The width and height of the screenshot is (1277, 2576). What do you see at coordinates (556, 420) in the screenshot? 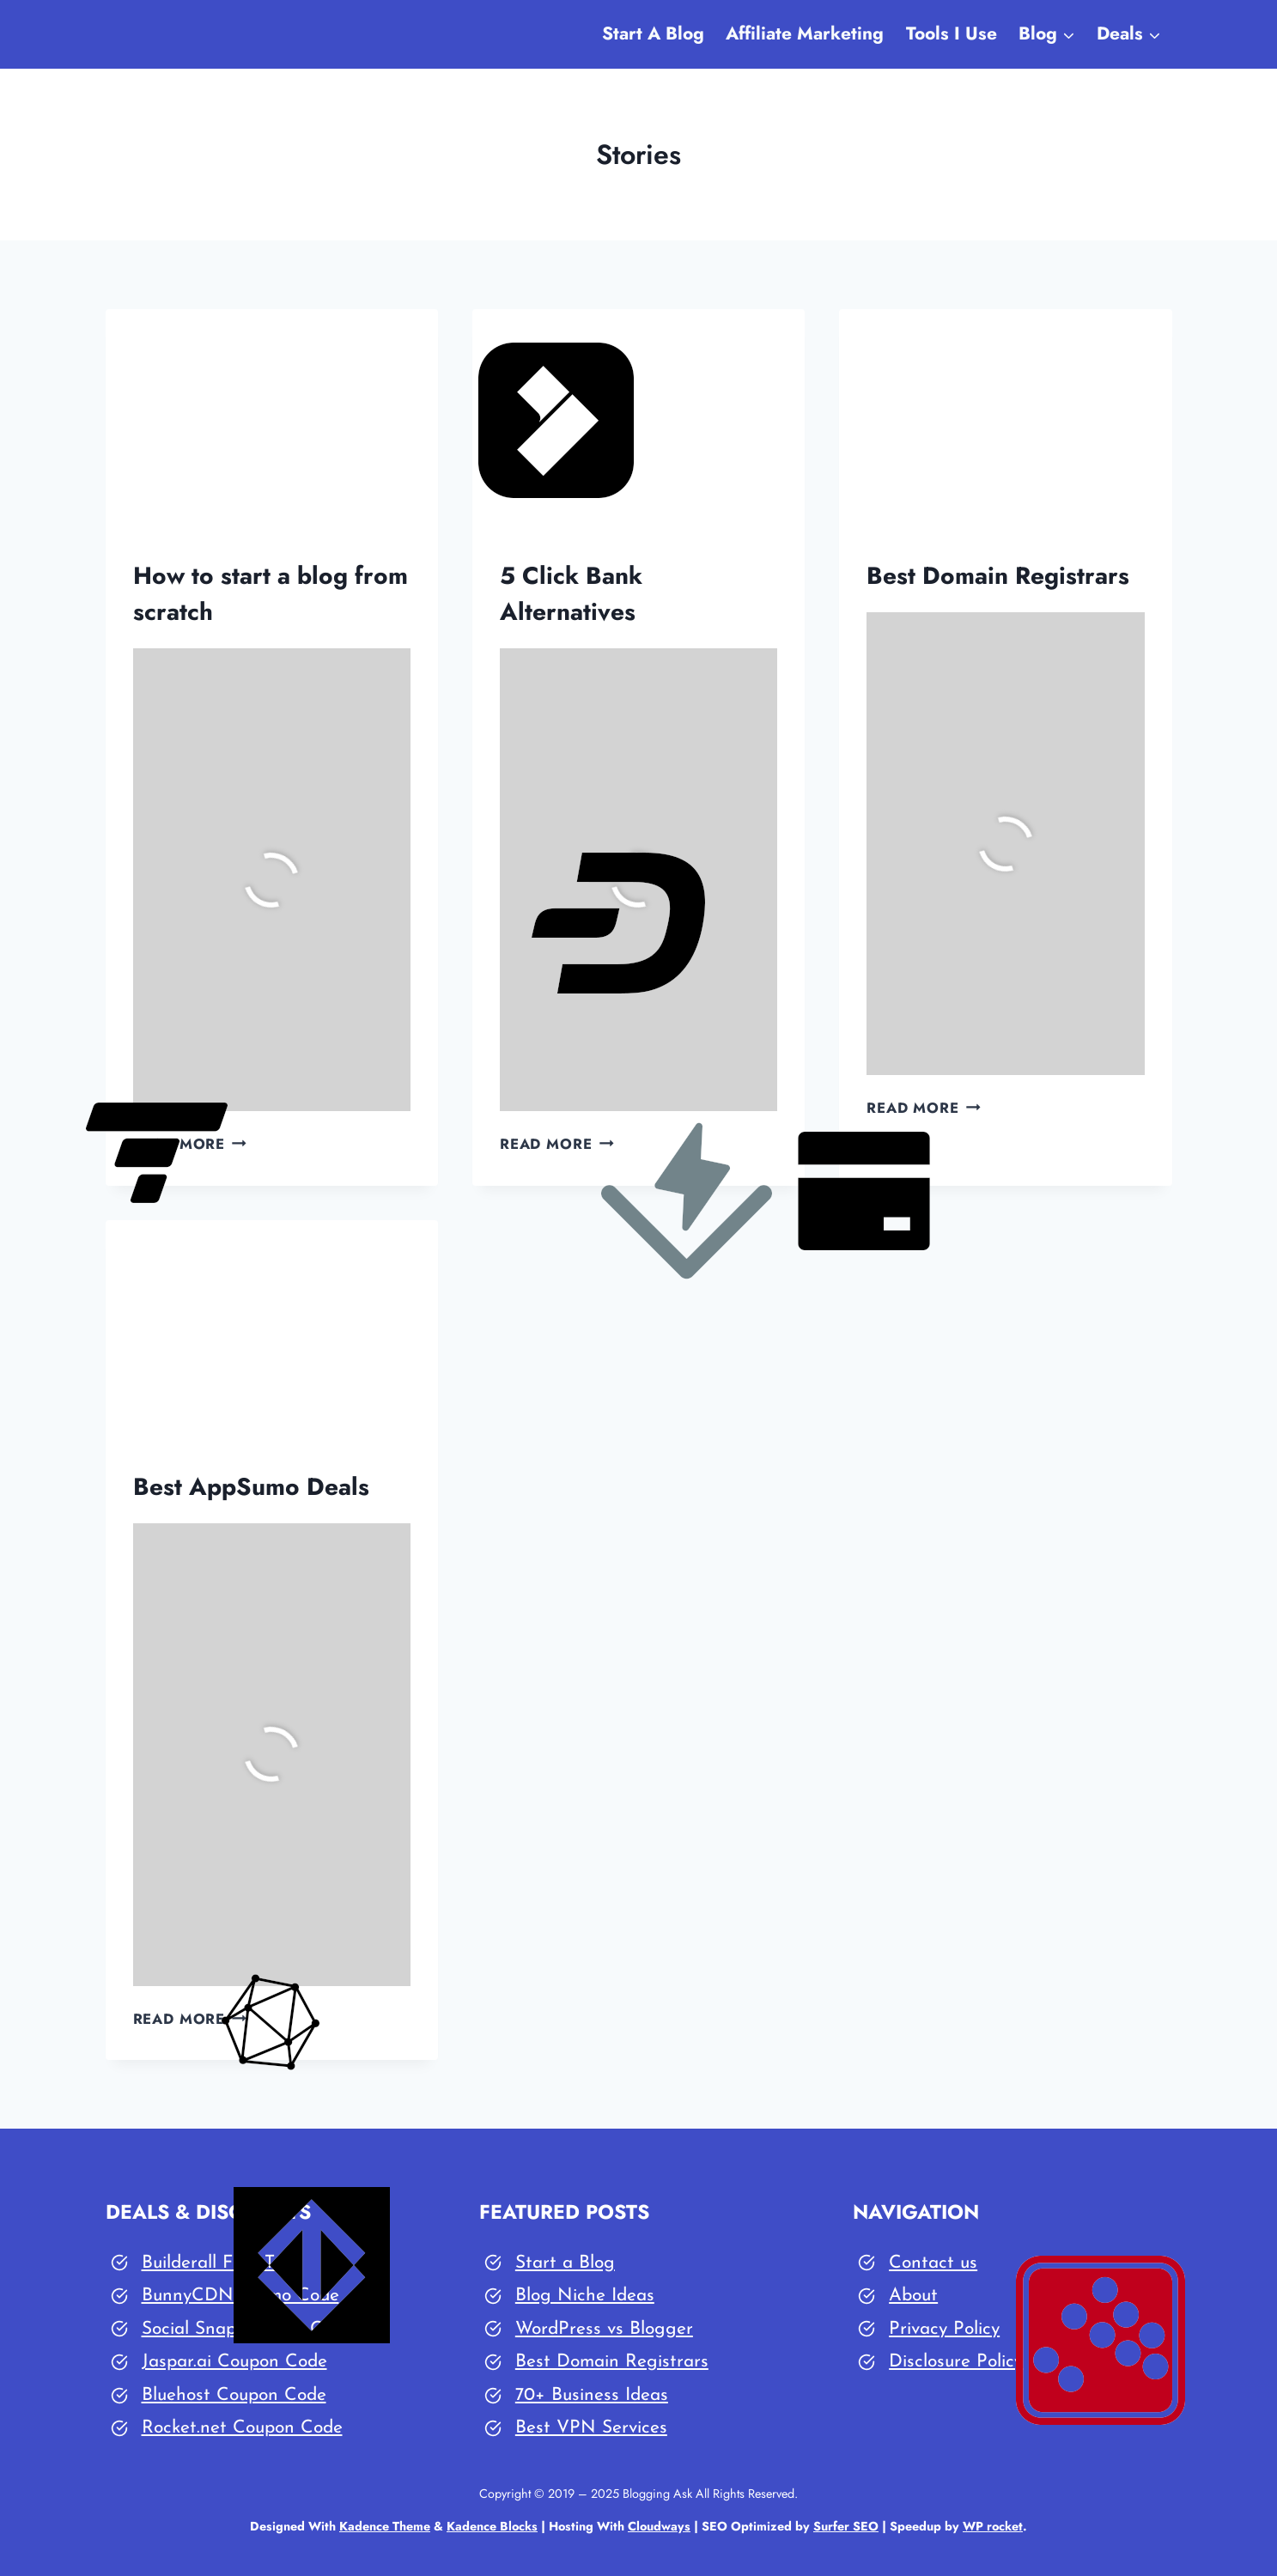
I see `open wondershare filmora video editor` at bounding box center [556, 420].